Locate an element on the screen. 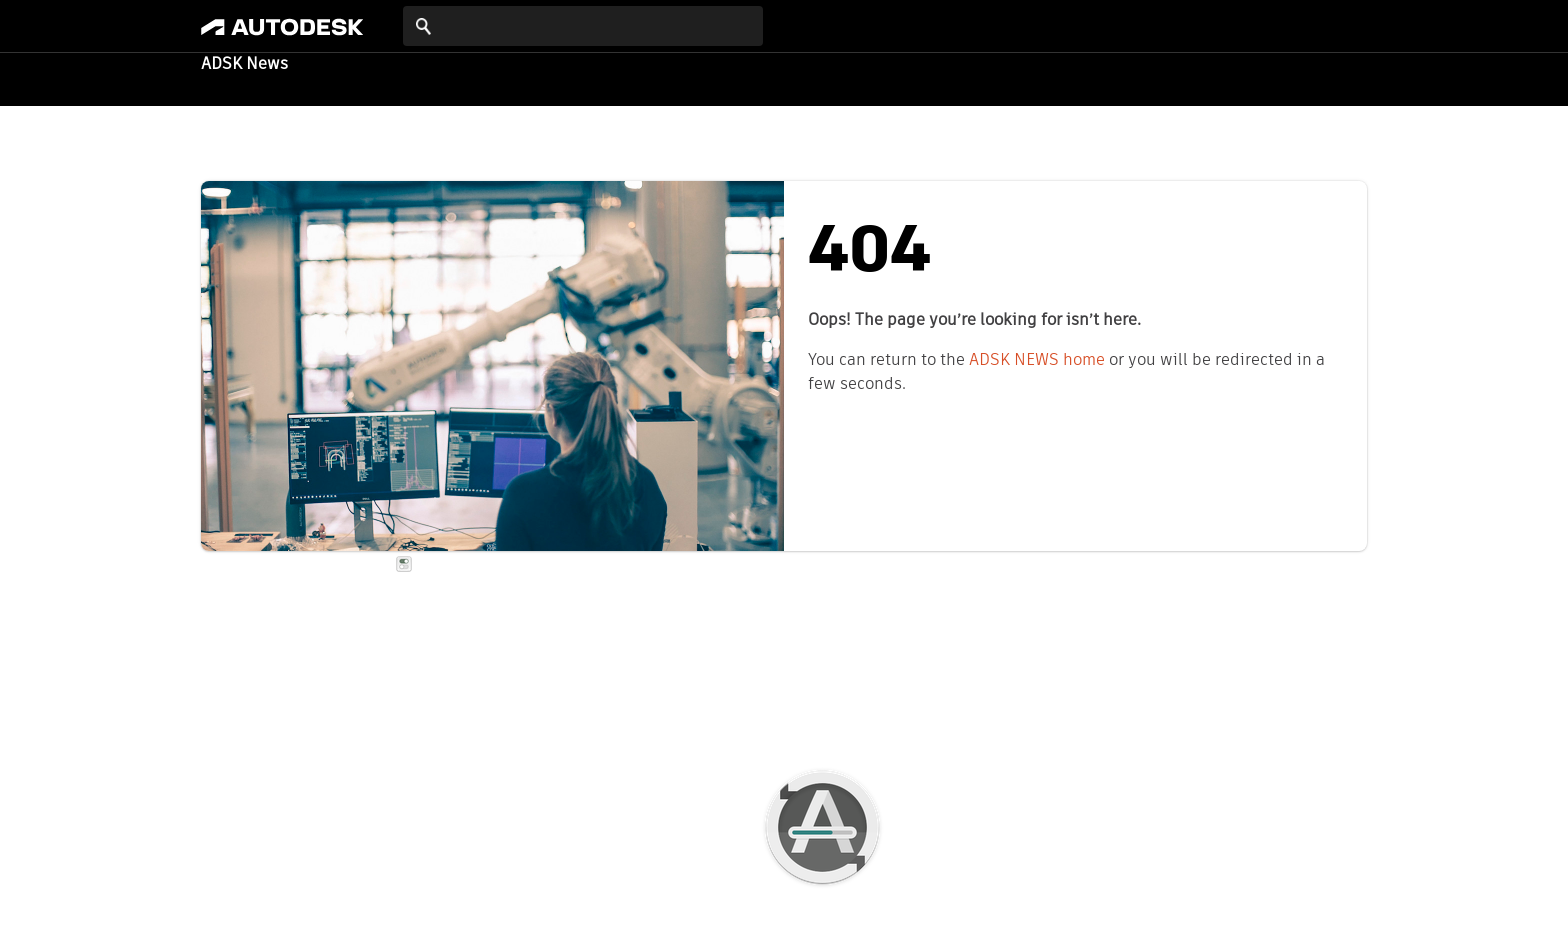 The height and width of the screenshot is (935, 1568). open desktop preferences or settings is located at coordinates (404, 564).